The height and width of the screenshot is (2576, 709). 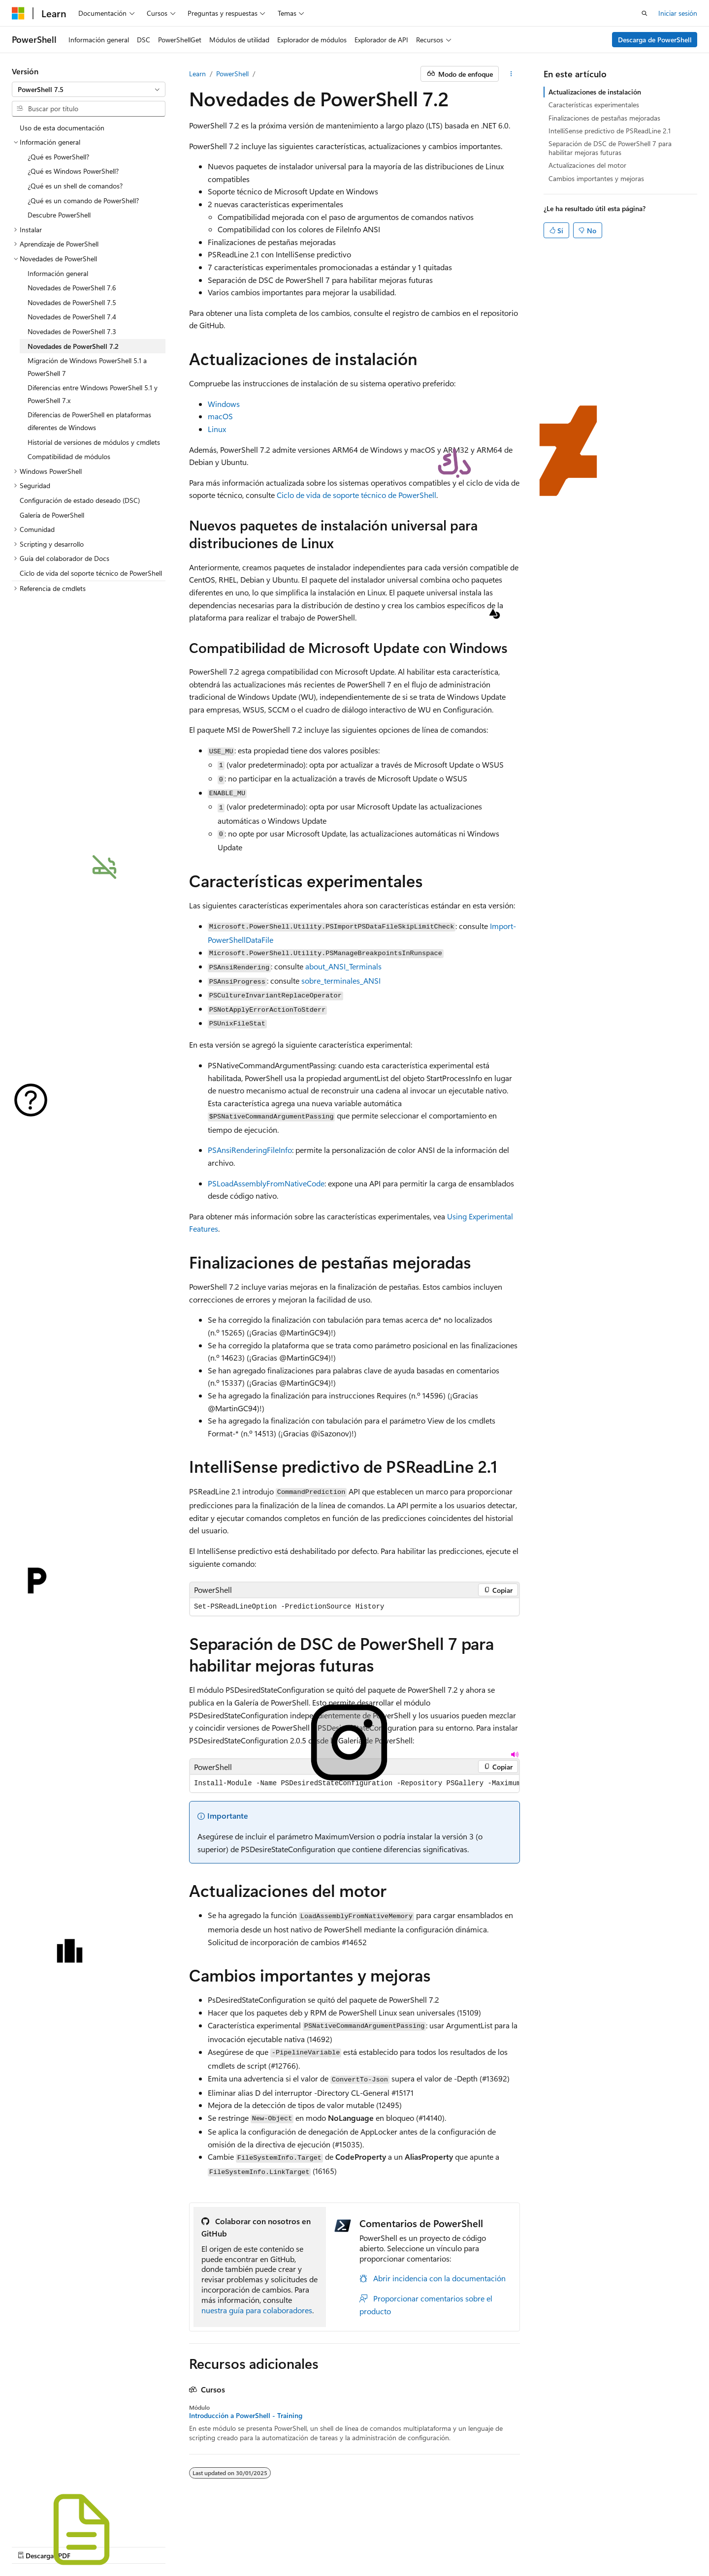 What do you see at coordinates (69, 1951) in the screenshot?
I see `view rankings or leaderboard` at bounding box center [69, 1951].